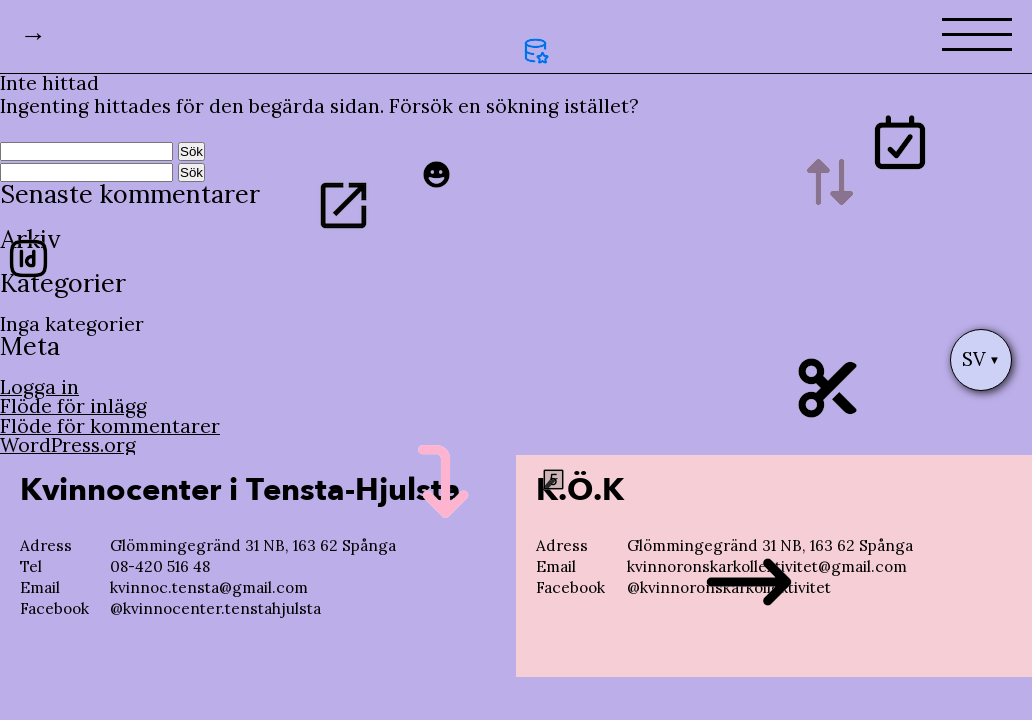 This screenshot has height=720, width=1032. Describe the element at coordinates (828, 388) in the screenshot. I see `cut selected text or content` at that location.